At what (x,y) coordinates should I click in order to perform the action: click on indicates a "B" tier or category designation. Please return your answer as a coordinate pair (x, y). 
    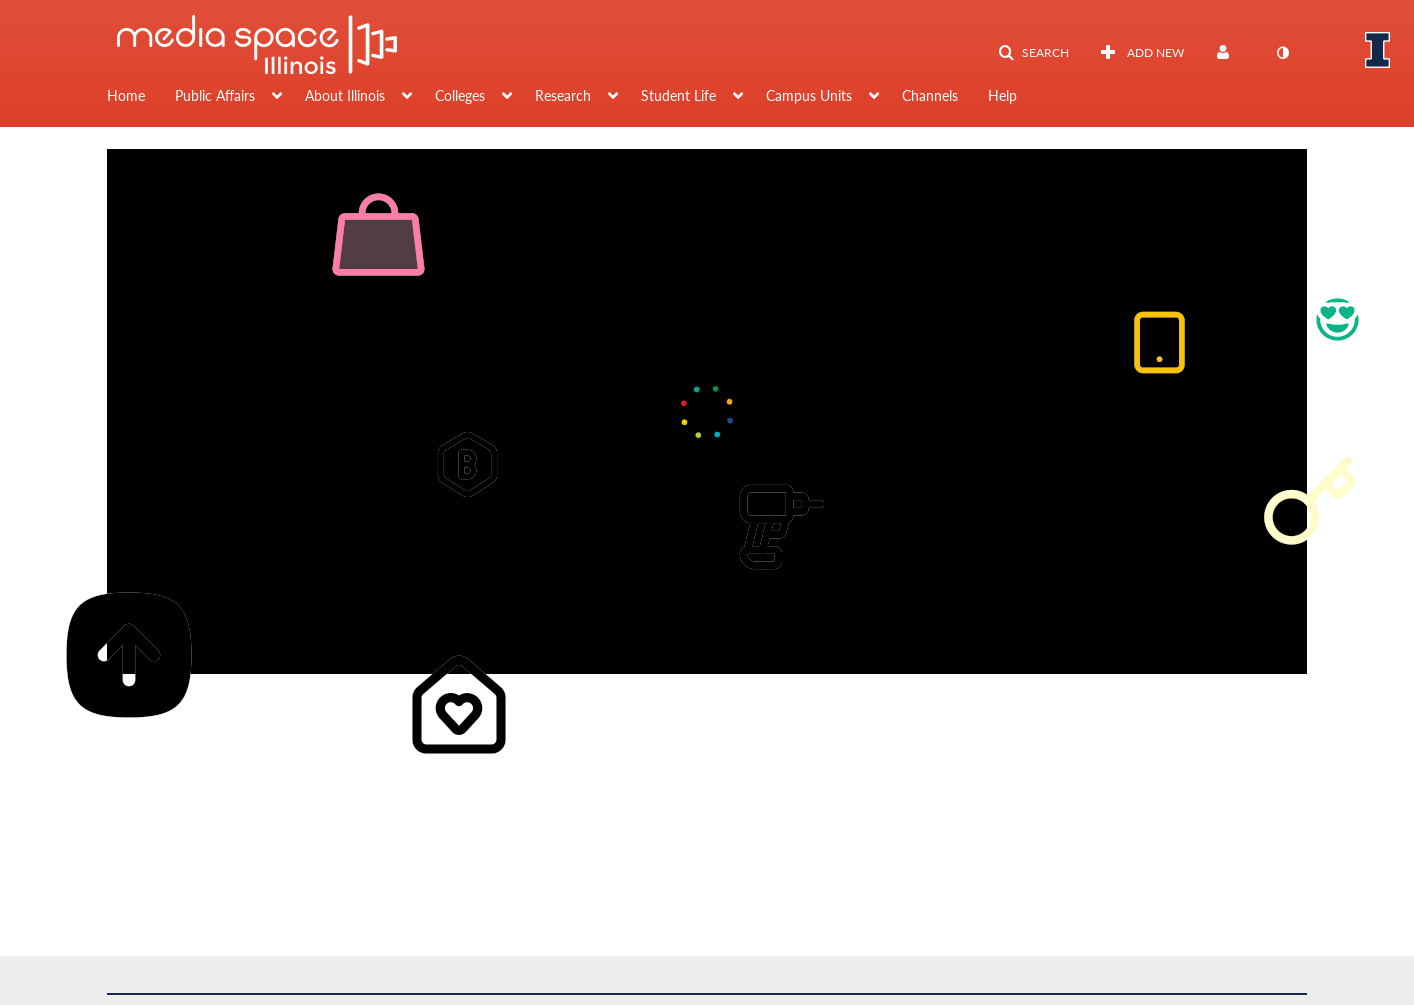
    Looking at the image, I should click on (467, 464).